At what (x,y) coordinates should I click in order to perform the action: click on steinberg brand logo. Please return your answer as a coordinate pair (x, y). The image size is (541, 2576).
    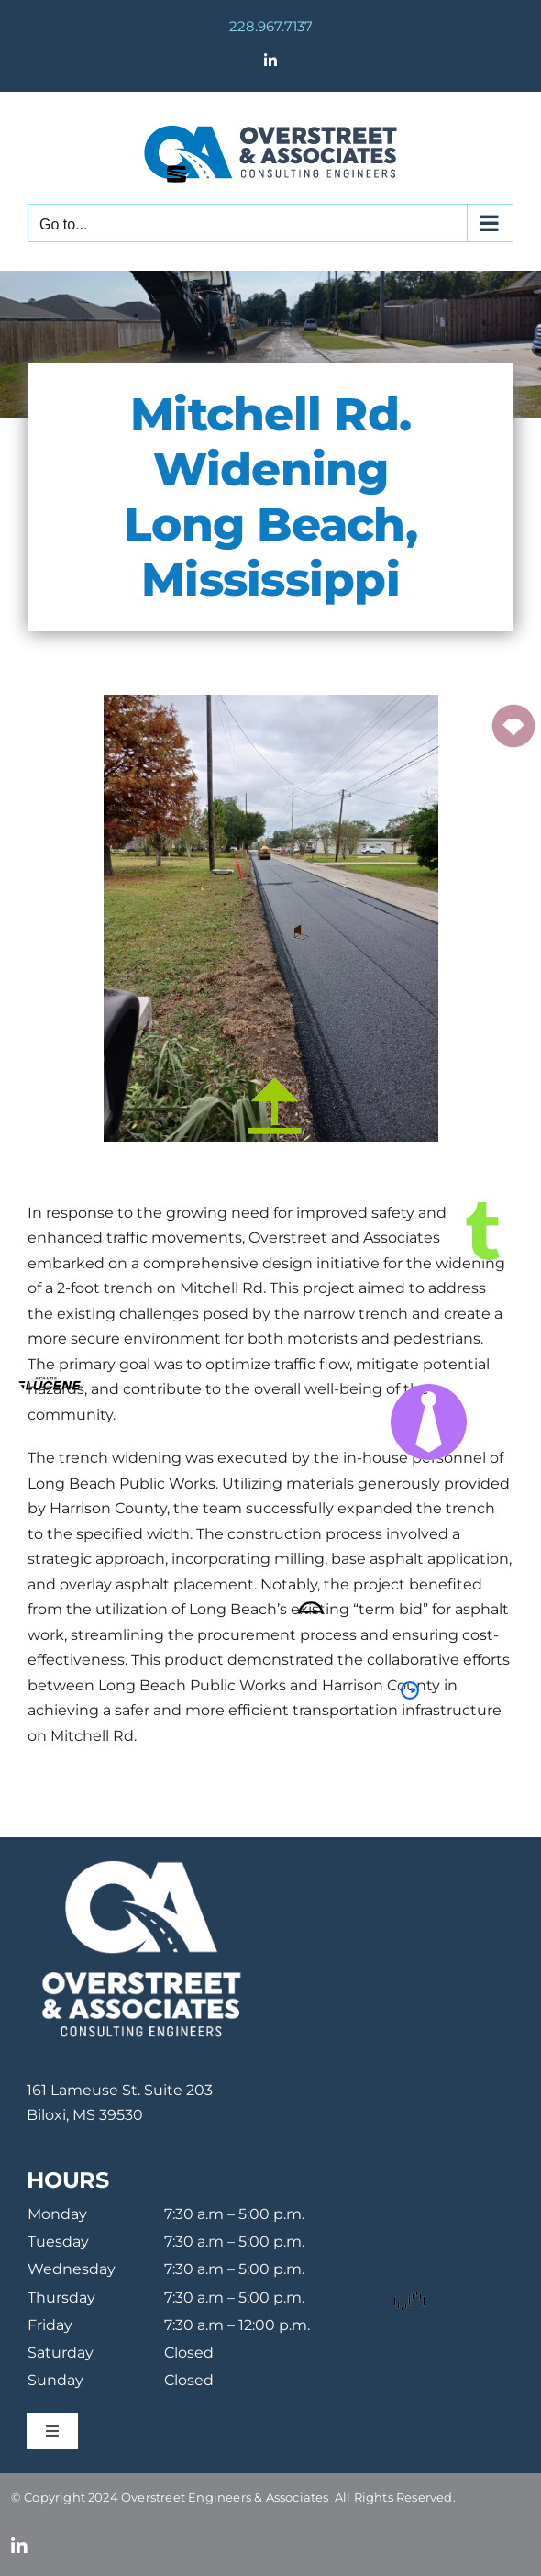
    Looking at the image, I should click on (410, 1690).